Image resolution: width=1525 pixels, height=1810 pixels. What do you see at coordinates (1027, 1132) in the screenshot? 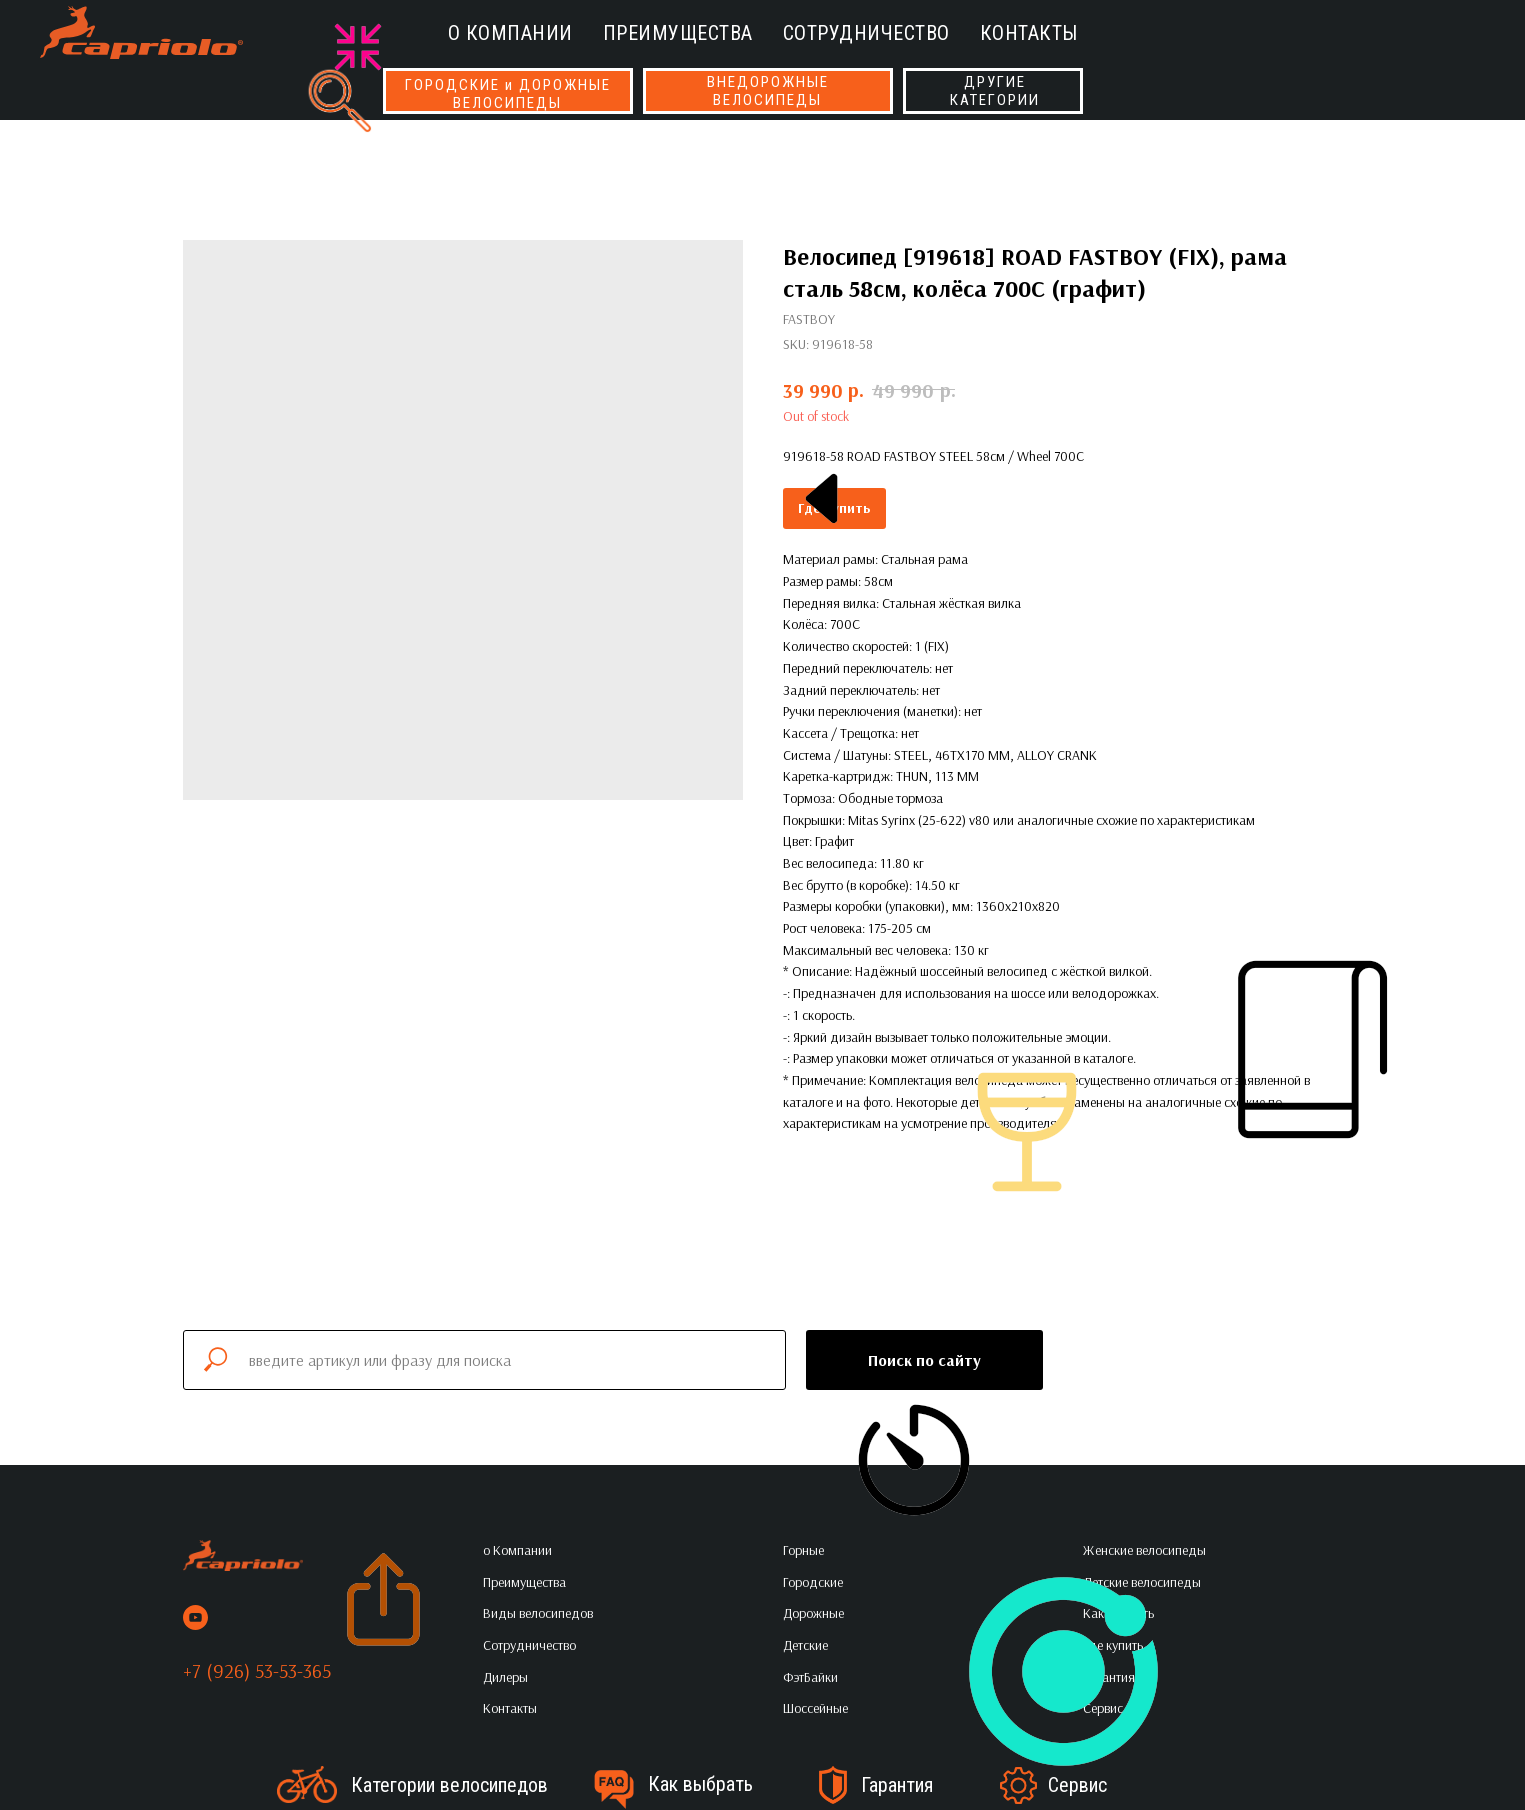
I see `browse wine selection or menu` at bounding box center [1027, 1132].